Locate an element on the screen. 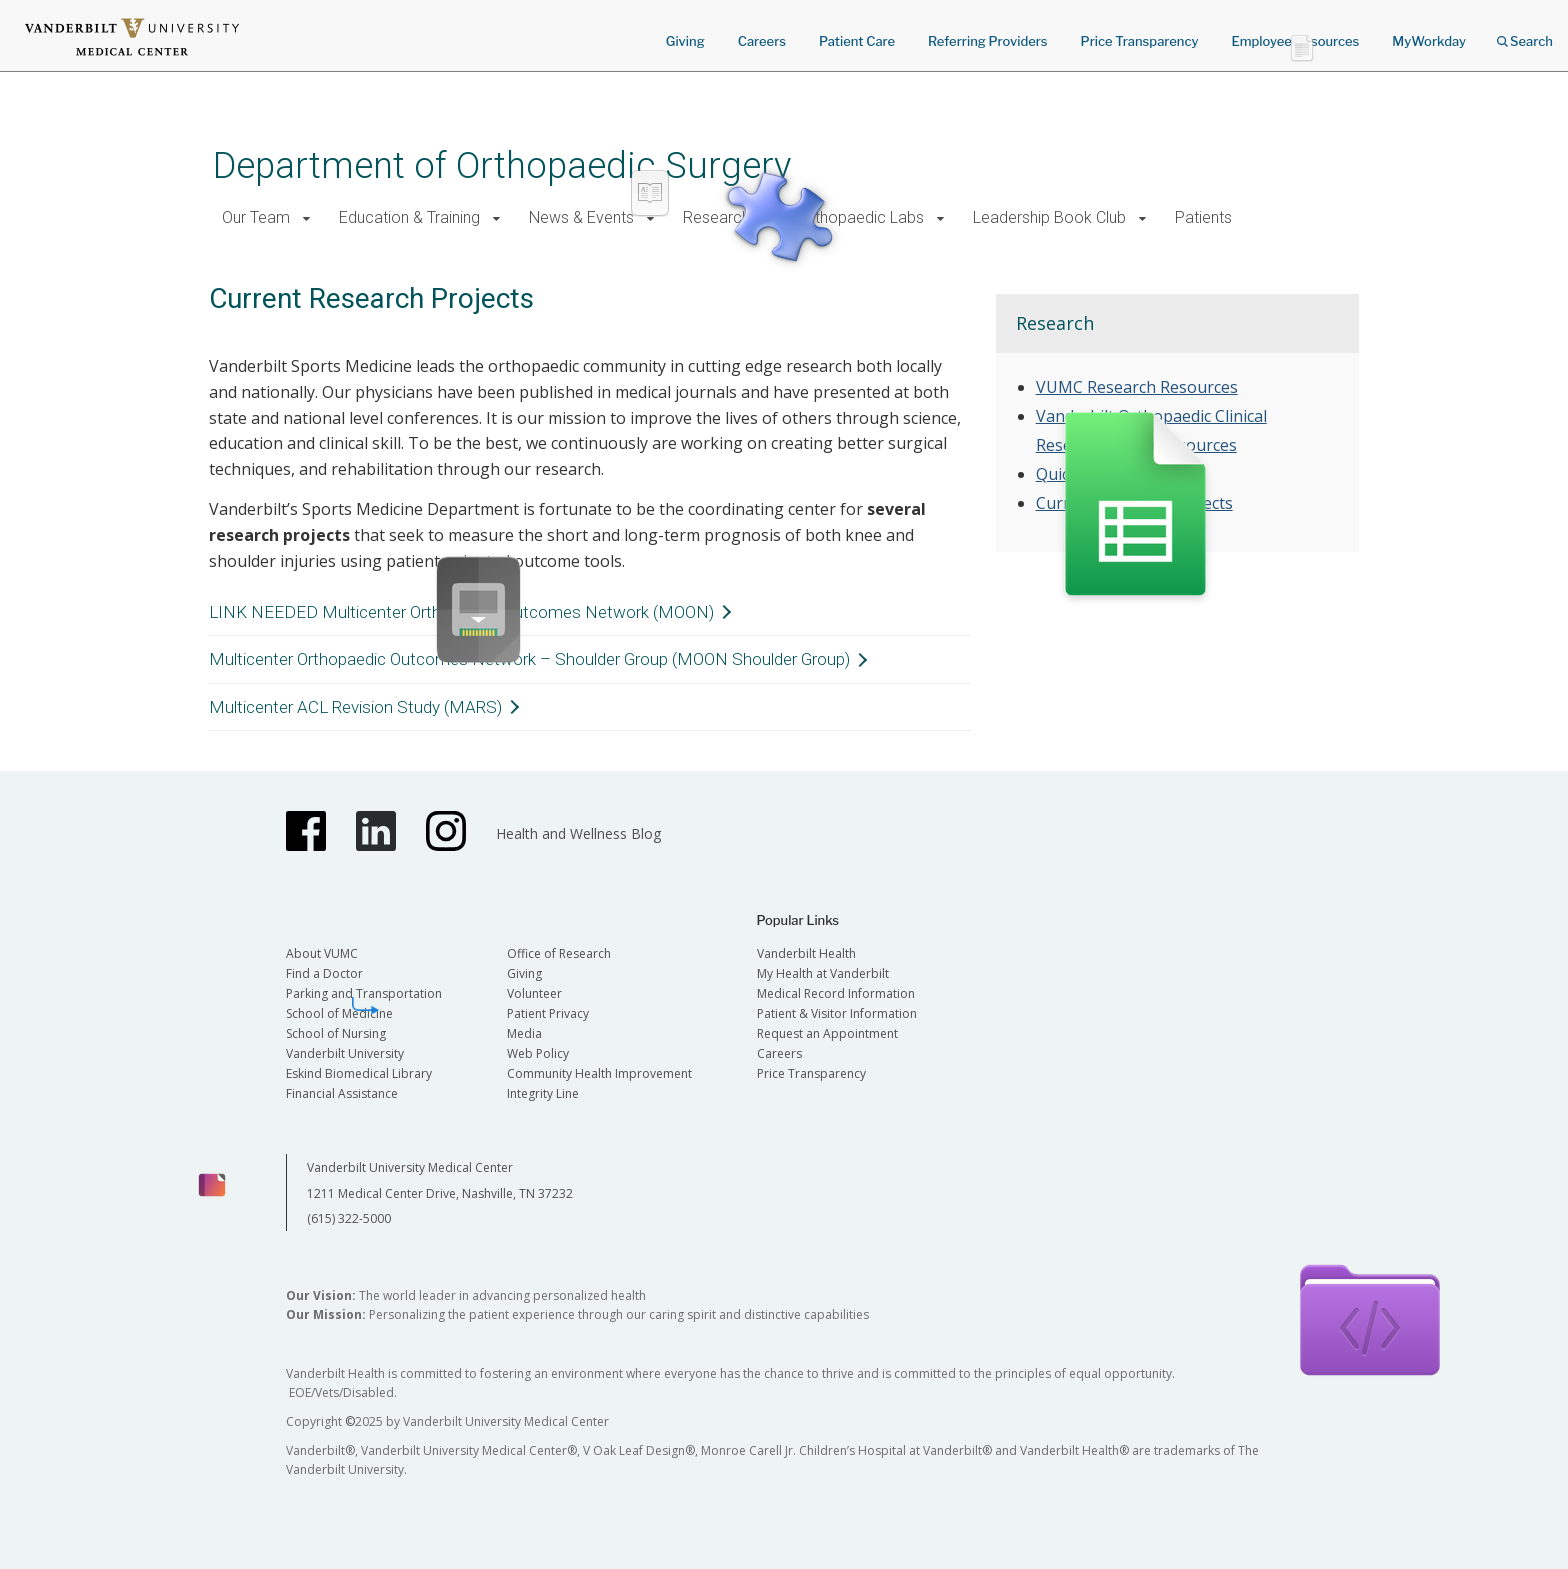 The width and height of the screenshot is (1568, 1569). open a mobipocket ebook file is located at coordinates (650, 193).